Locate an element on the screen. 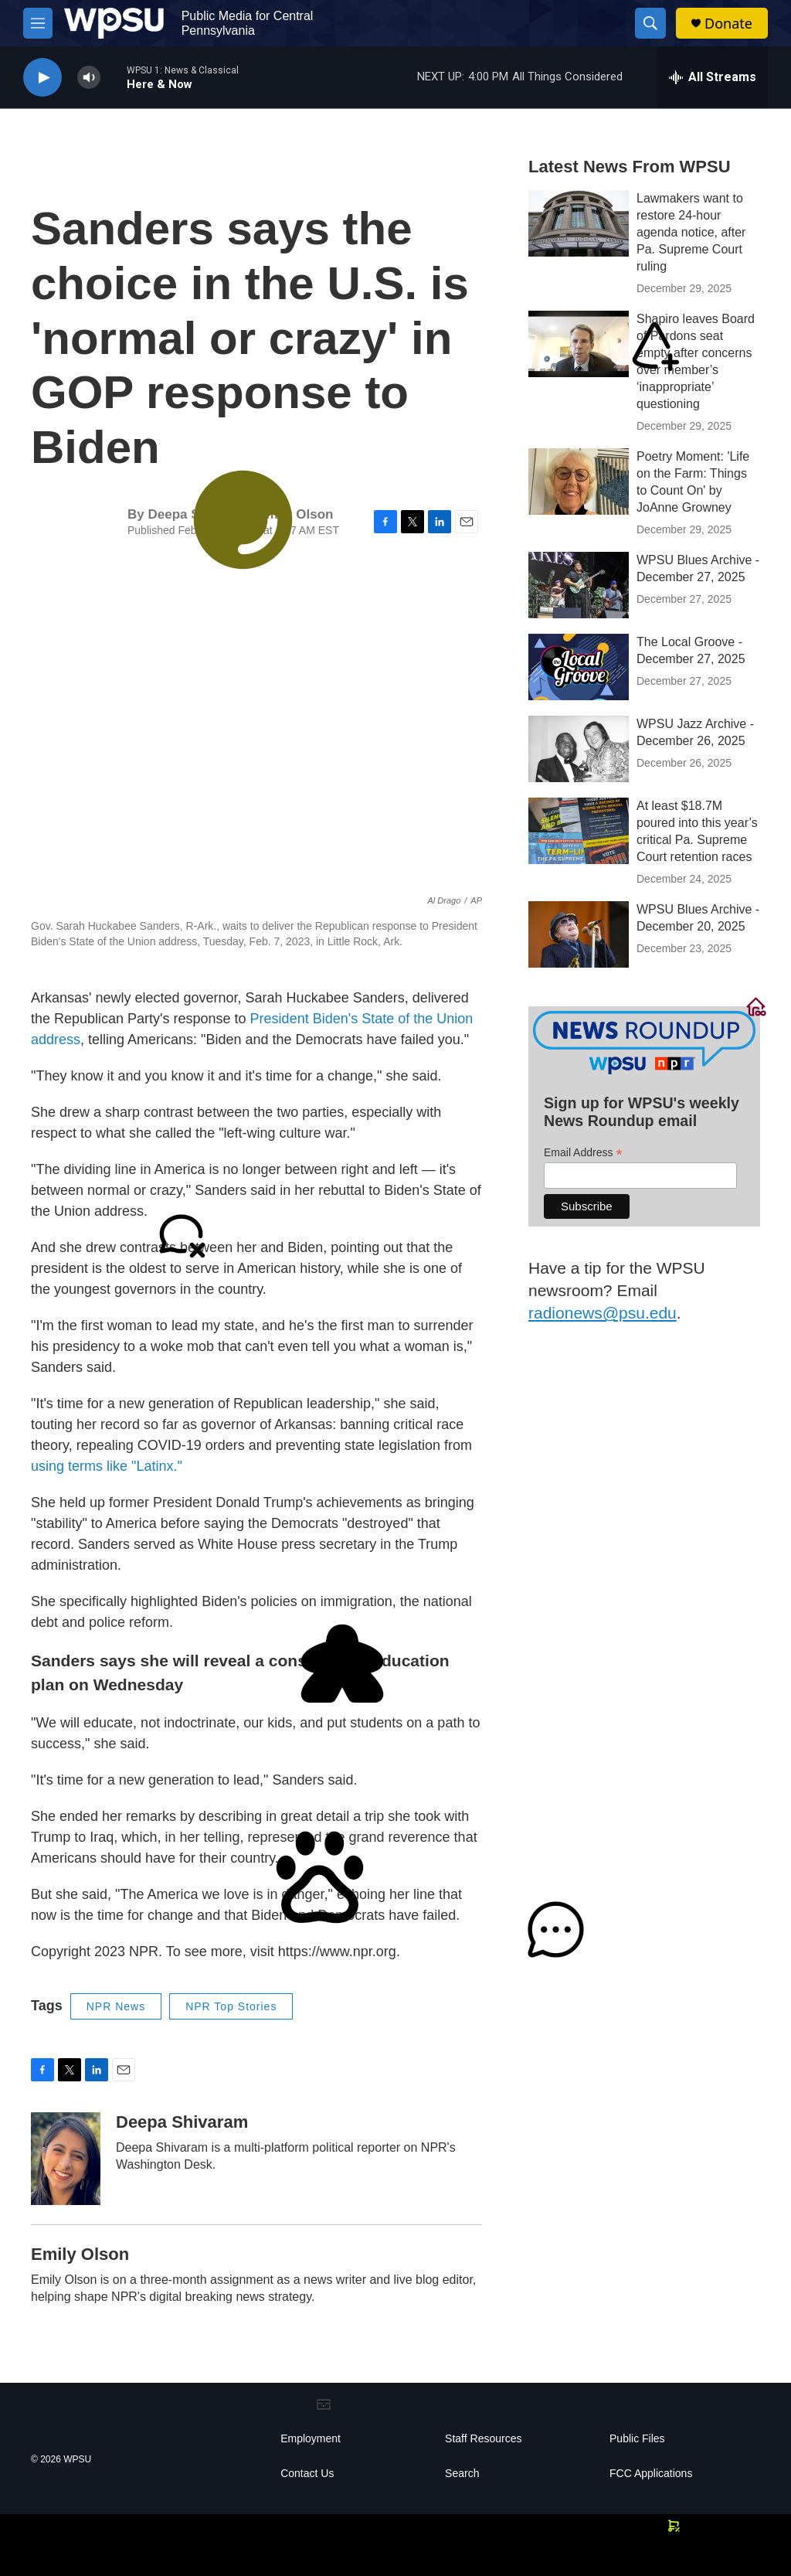  view discounted items in your cart is located at coordinates (674, 2526).